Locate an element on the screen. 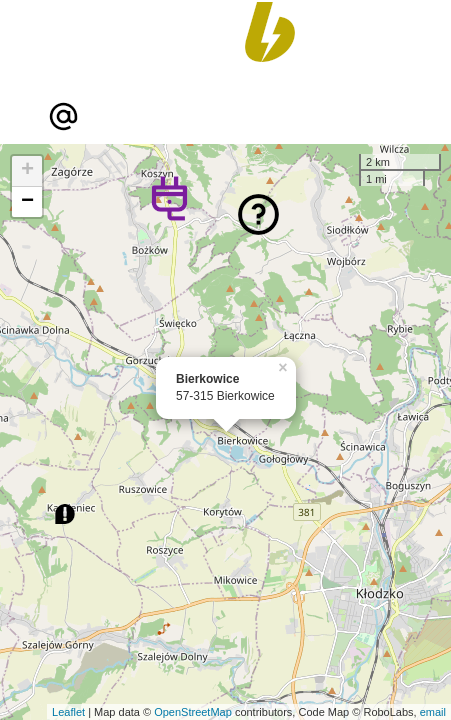  connect to a power source is located at coordinates (169, 198).